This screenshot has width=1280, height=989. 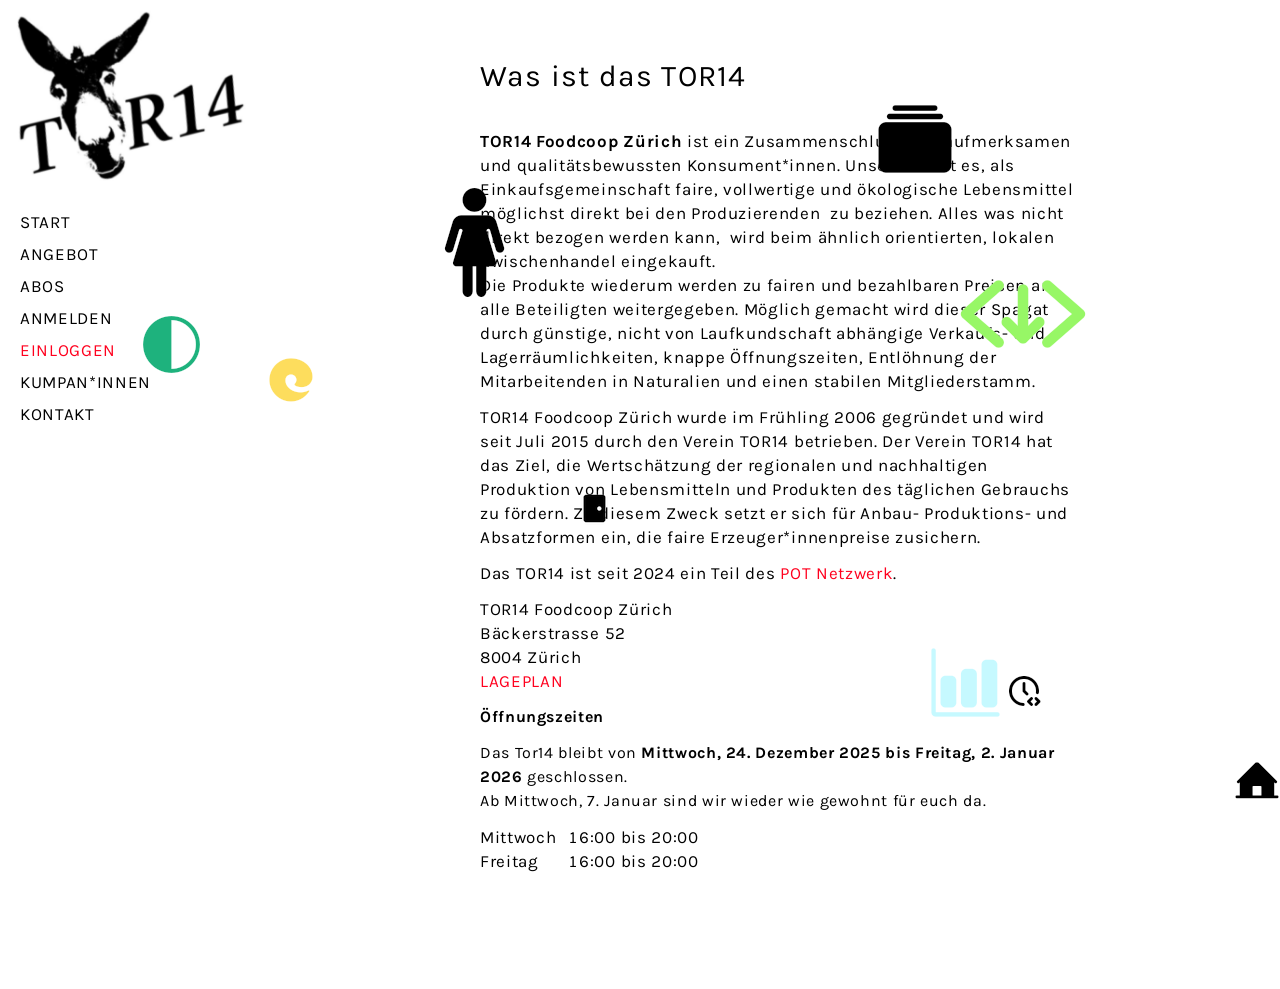 What do you see at coordinates (915, 139) in the screenshot?
I see `view photo albums` at bounding box center [915, 139].